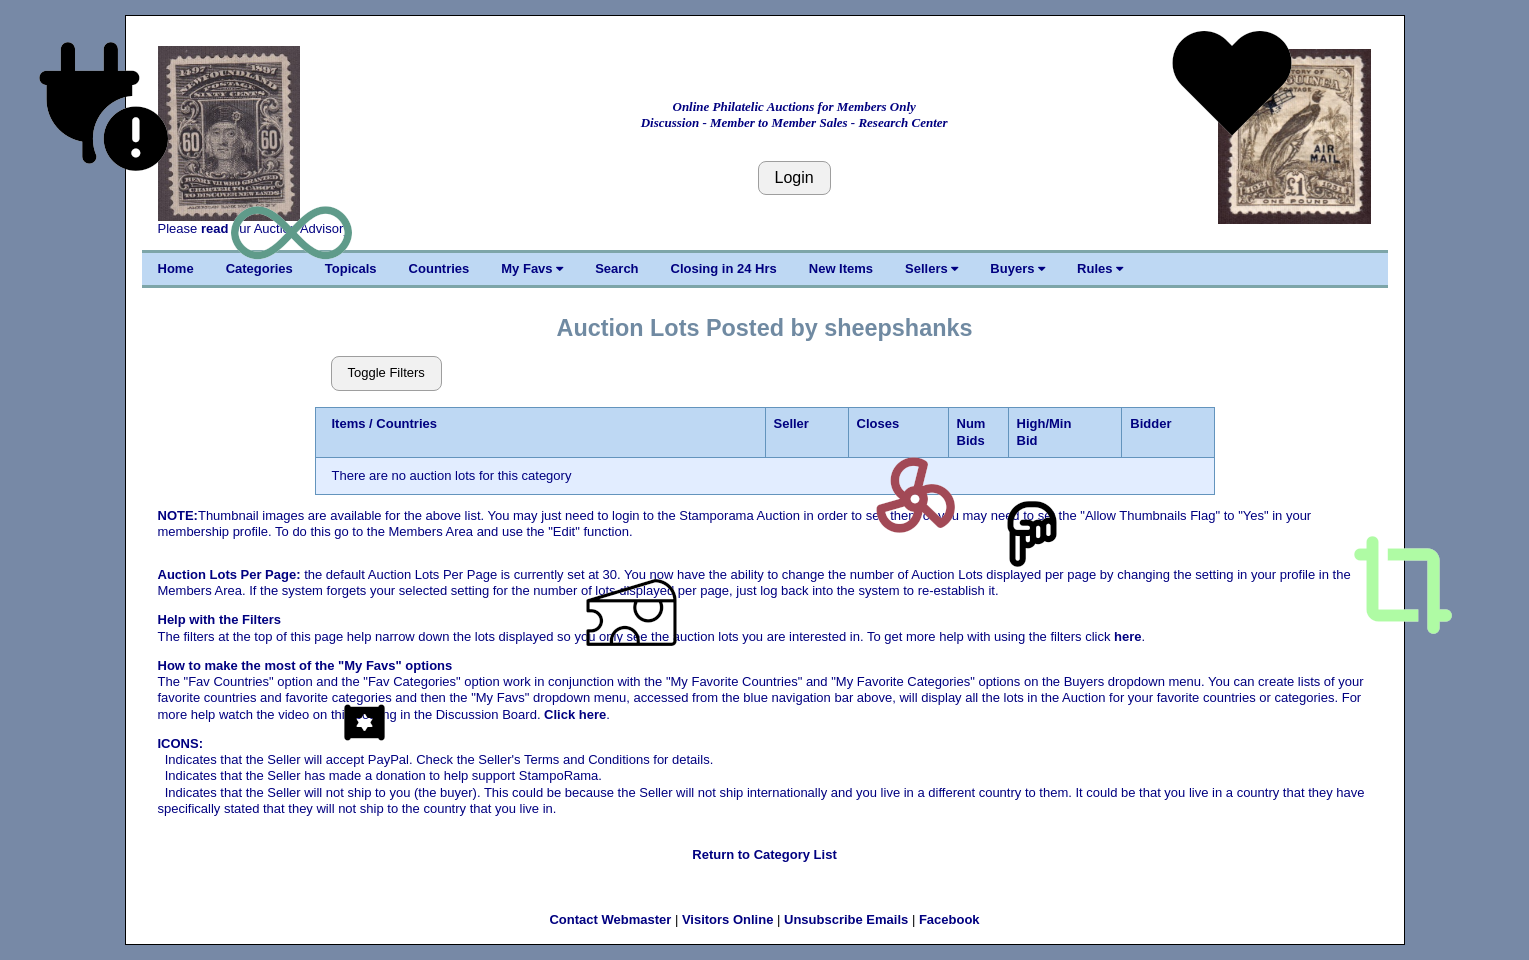  Describe the element at coordinates (631, 617) in the screenshot. I see `cheese or dairy category in a food app` at that location.